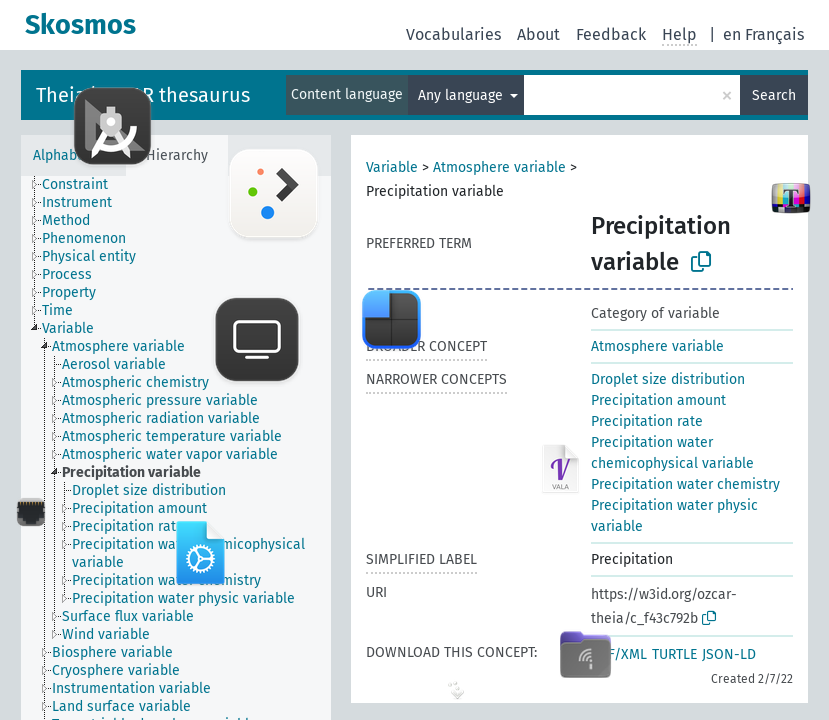  I want to click on jump to a specific location or section, so click(456, 690).